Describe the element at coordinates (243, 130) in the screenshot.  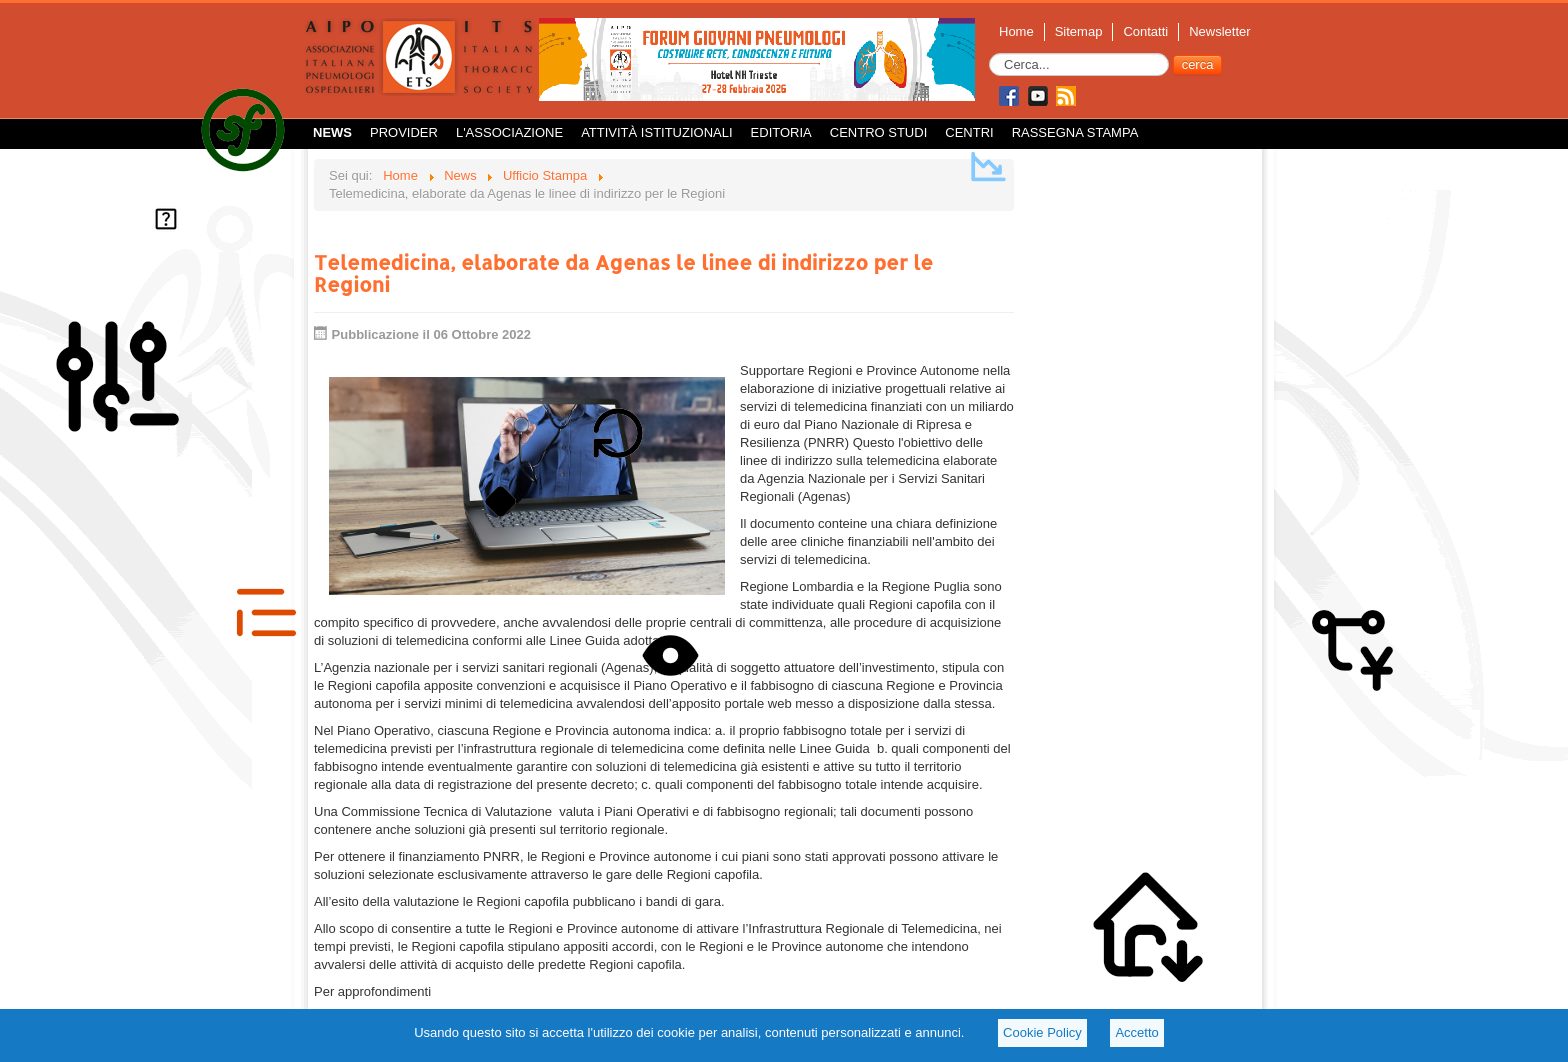
I see `symfony framework logo` at that location.